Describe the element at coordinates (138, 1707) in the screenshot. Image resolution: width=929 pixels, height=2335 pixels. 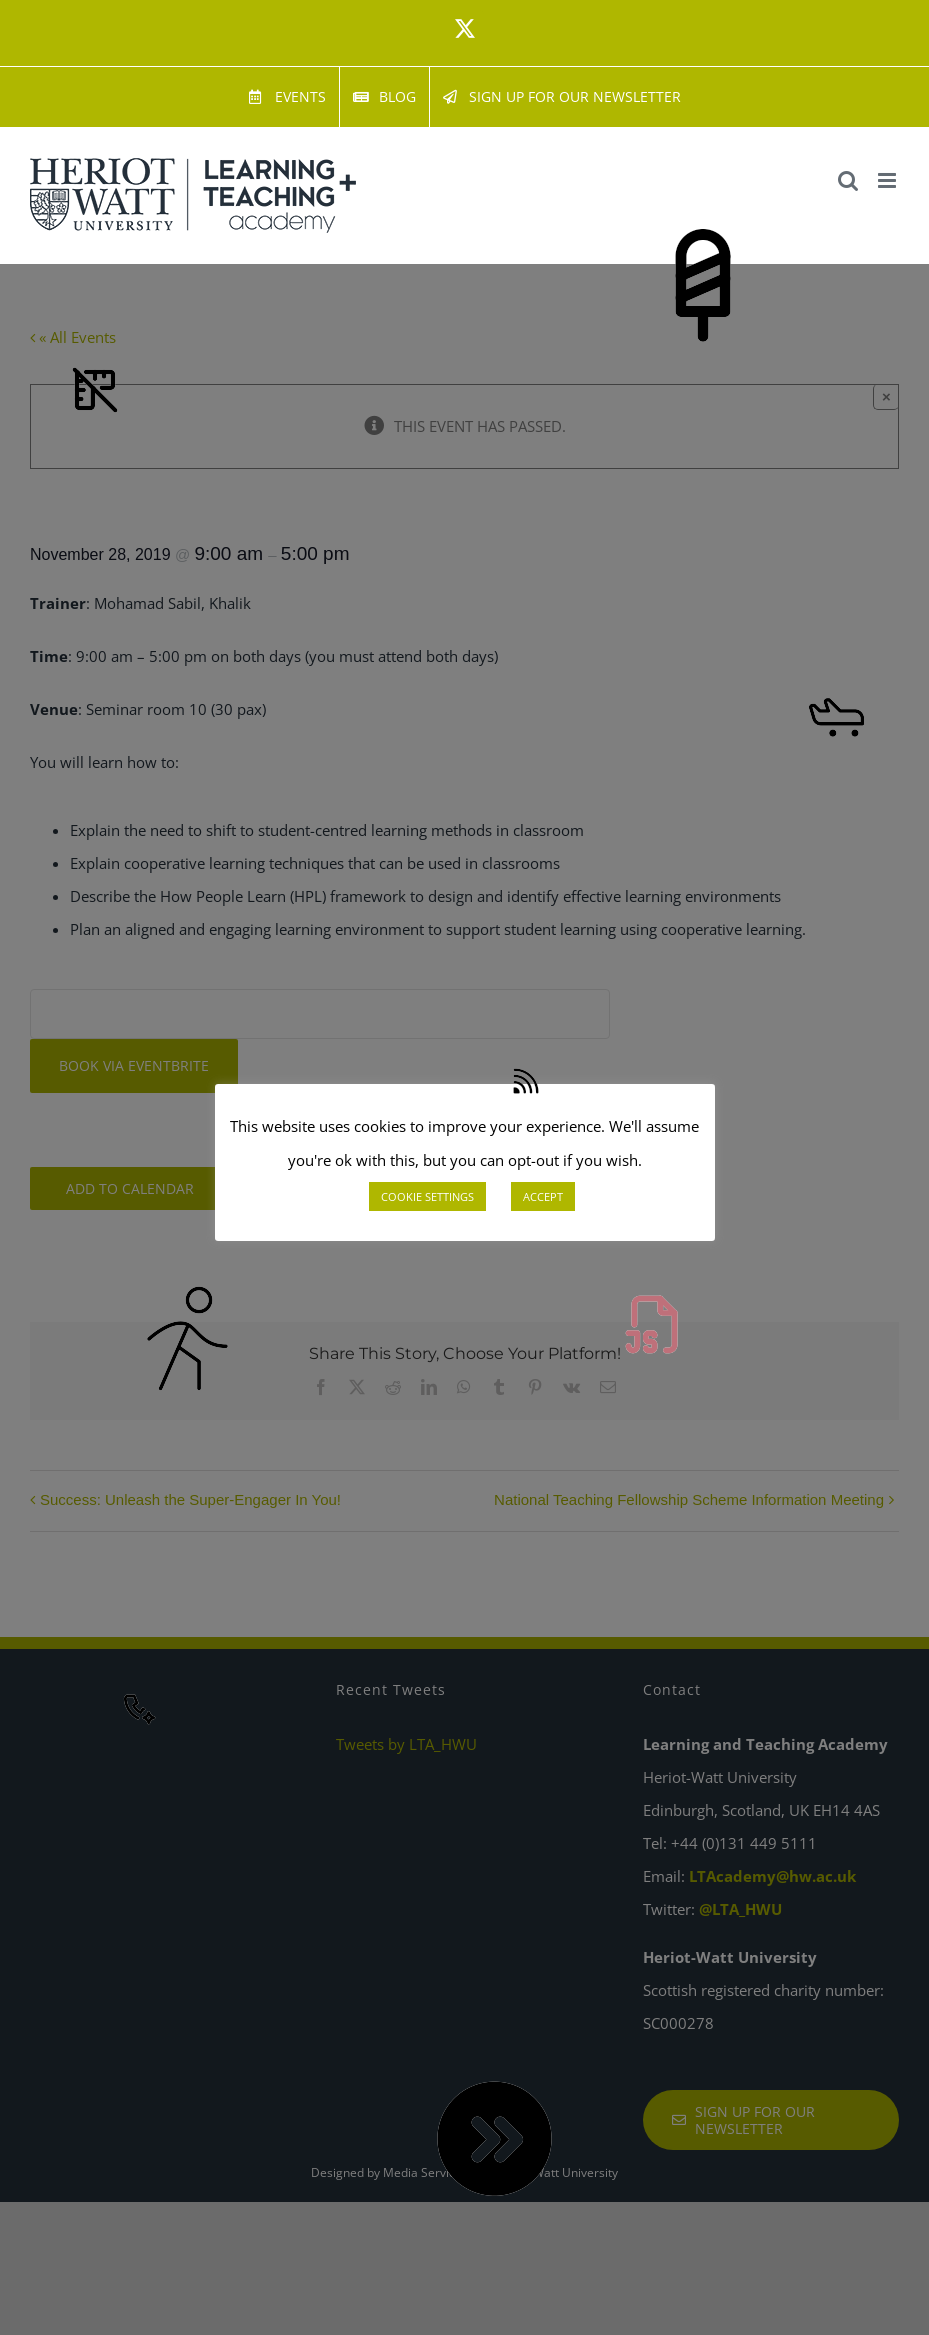
I see `AI-powered calling or smart call features` at that location.